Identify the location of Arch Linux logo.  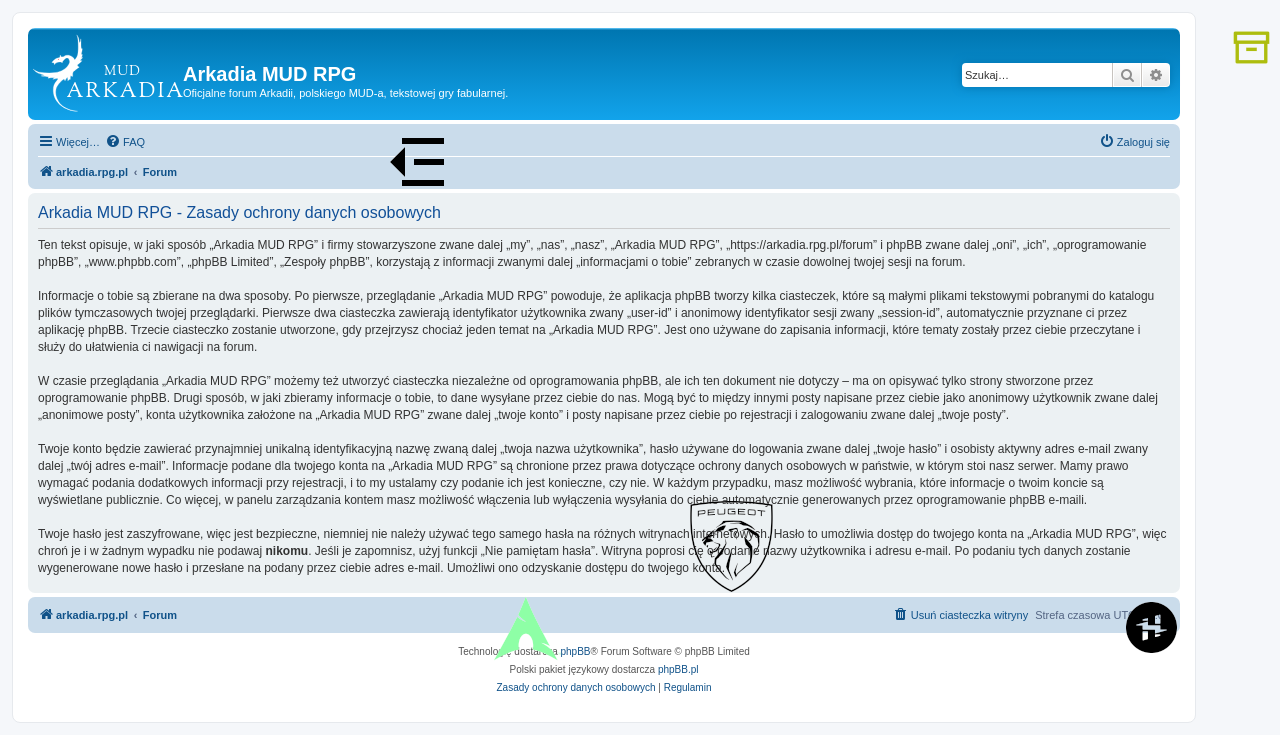
(527, 628).